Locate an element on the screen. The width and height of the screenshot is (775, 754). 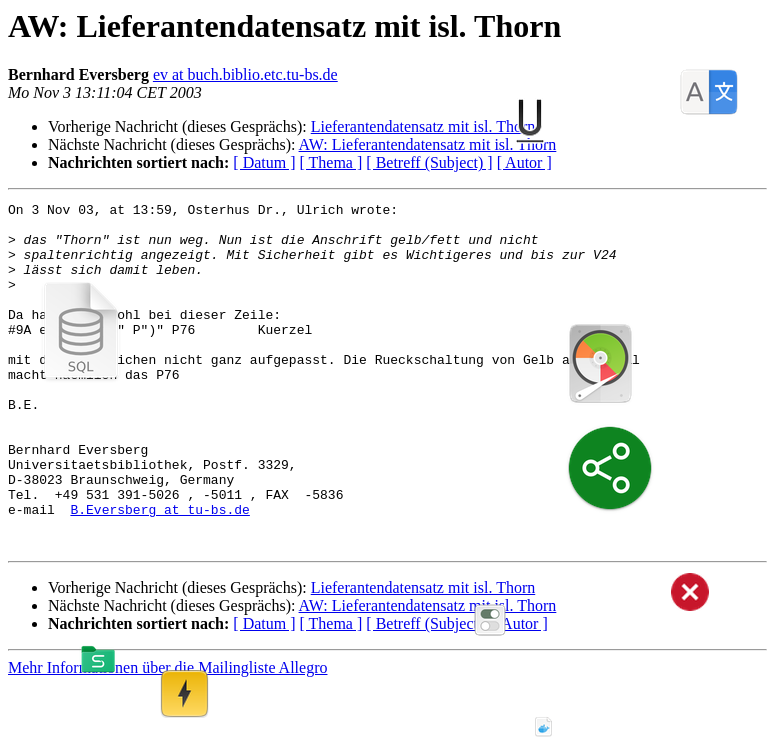
open folder containing WPS spreadsheet files is located at coordinates (98, 660).